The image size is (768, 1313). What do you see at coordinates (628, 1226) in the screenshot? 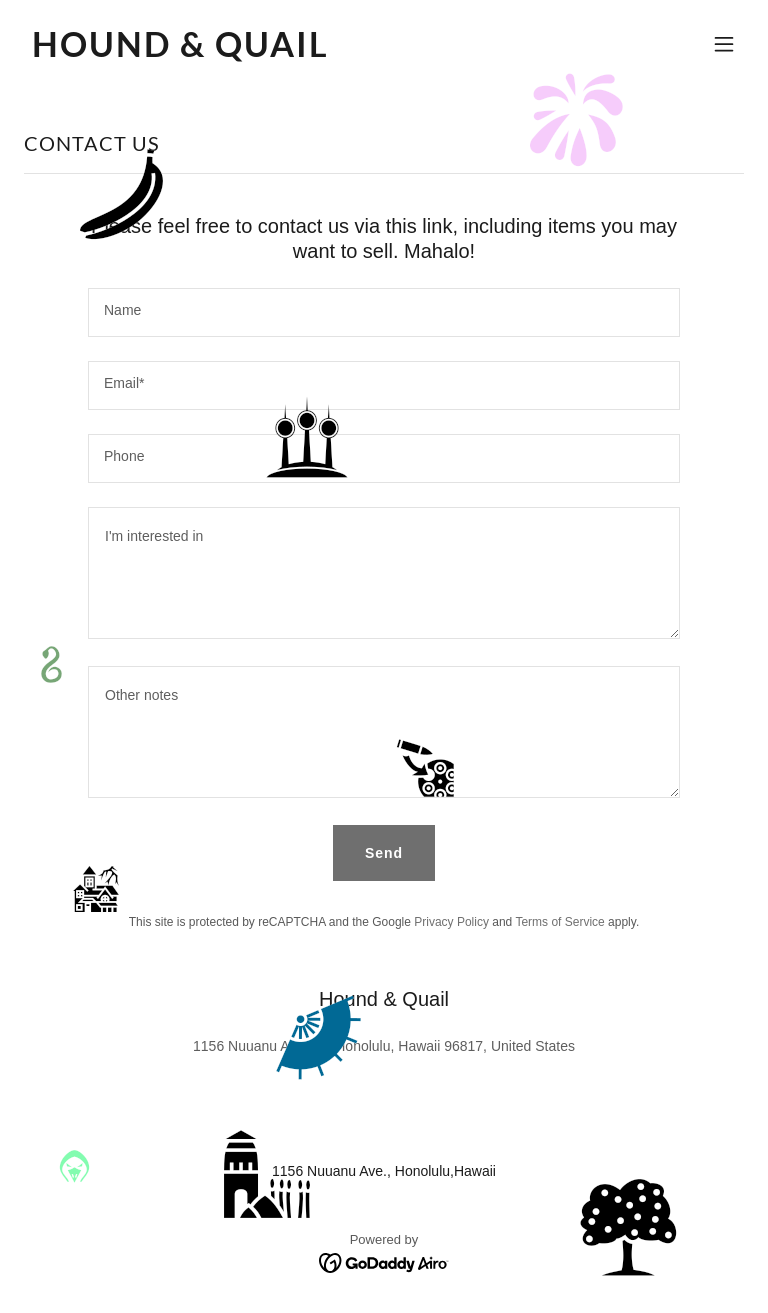
I see `access orchard or farming features` at bounding box center [628, 1226].